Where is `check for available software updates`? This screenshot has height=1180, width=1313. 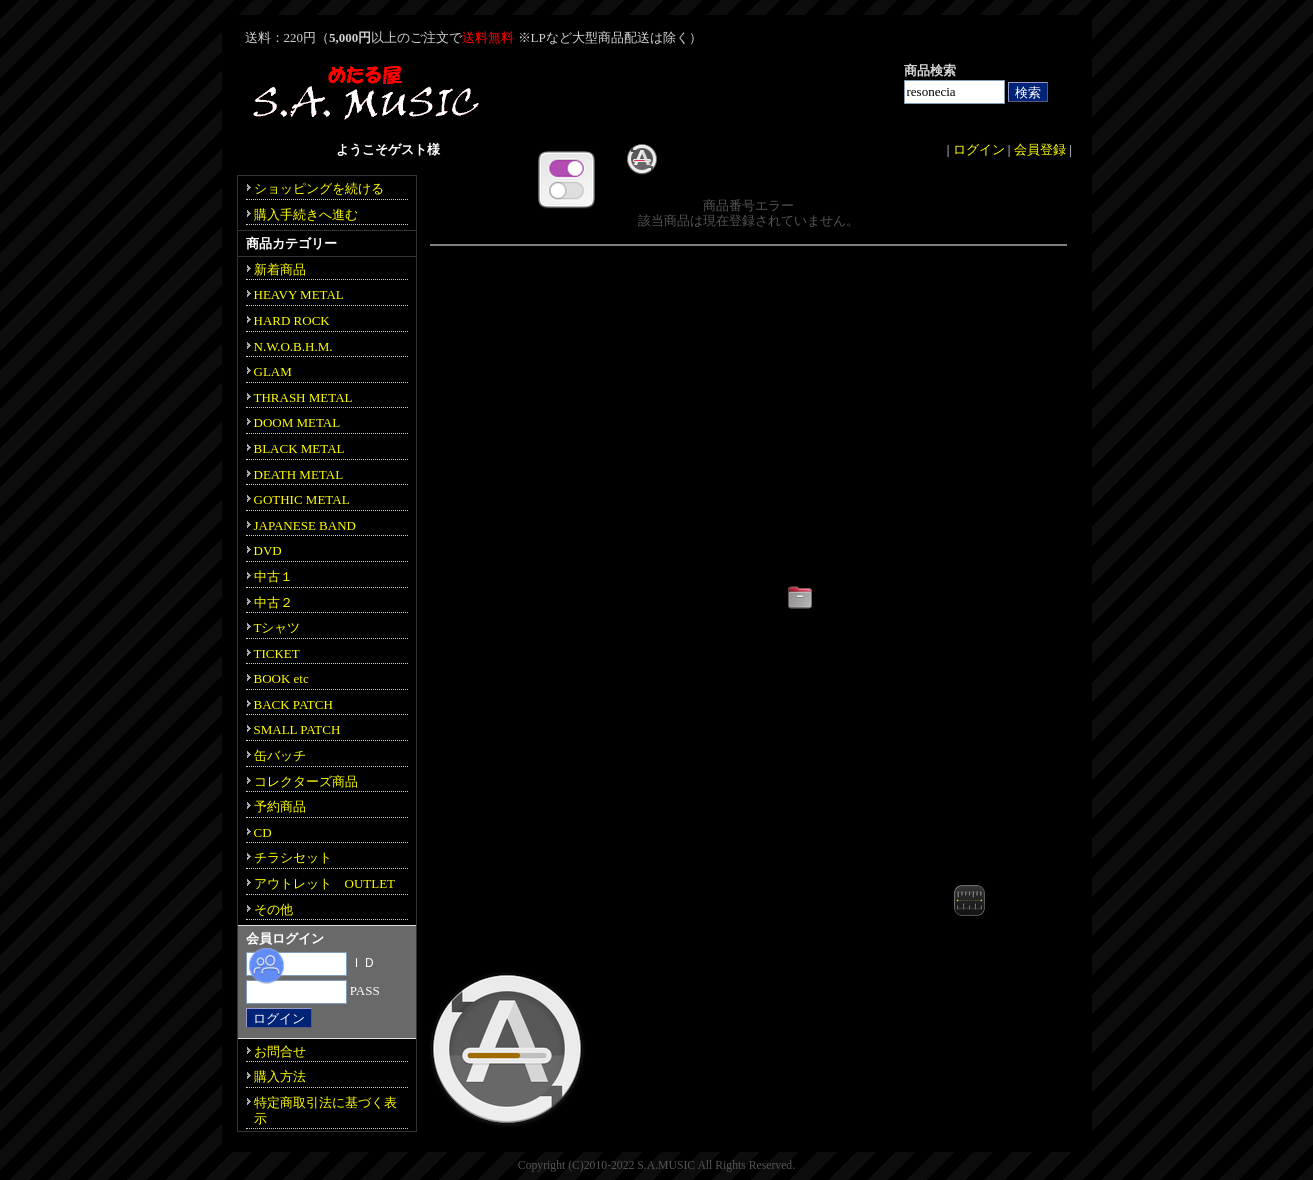 check for available software updates is located at coordinates (642, 159).